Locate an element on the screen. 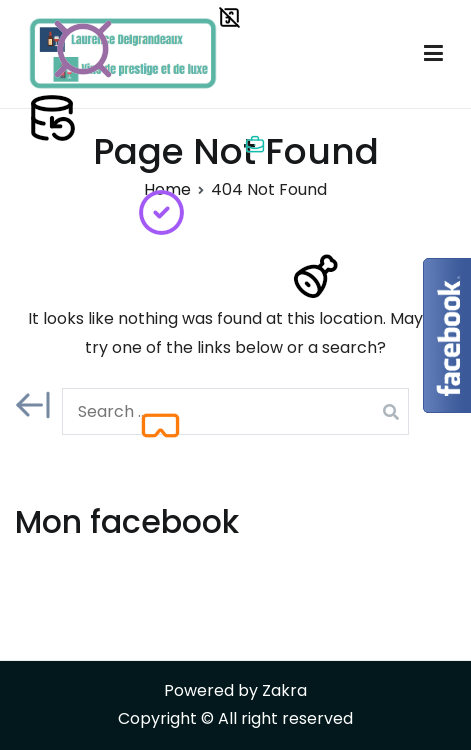  access business or work-related features is located at coordinates (255, 145).